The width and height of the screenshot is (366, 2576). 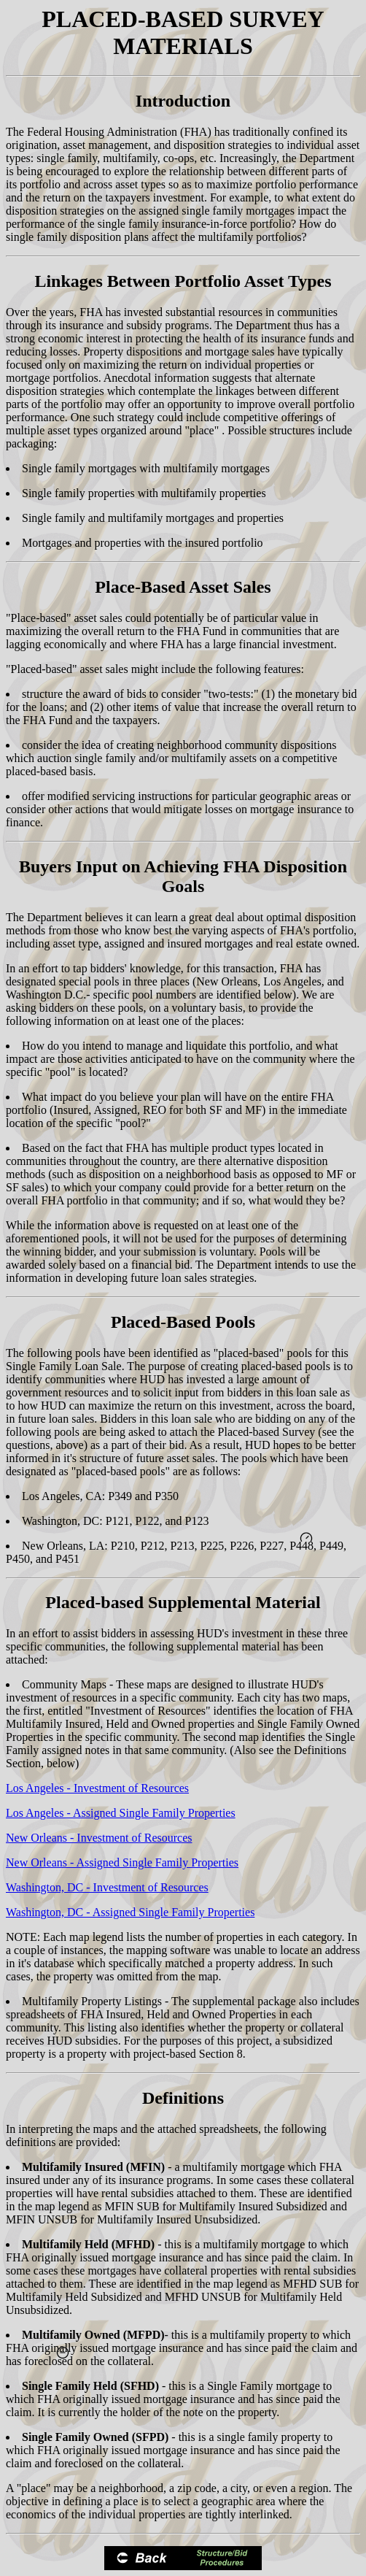 I want to click on view performance metrics or speed, so click(x=306, y=1537).